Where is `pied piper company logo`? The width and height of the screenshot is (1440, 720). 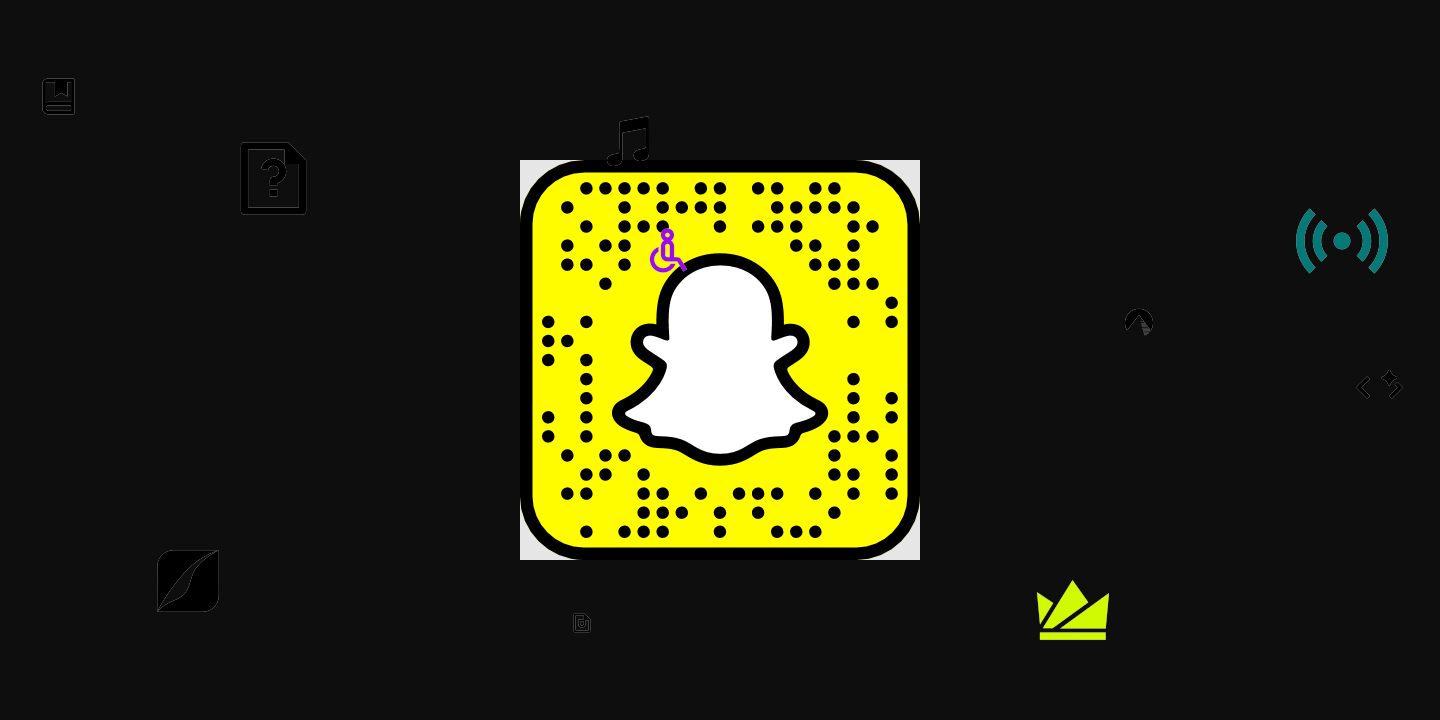 pied piper company logo is located at coordinates (188, 581).